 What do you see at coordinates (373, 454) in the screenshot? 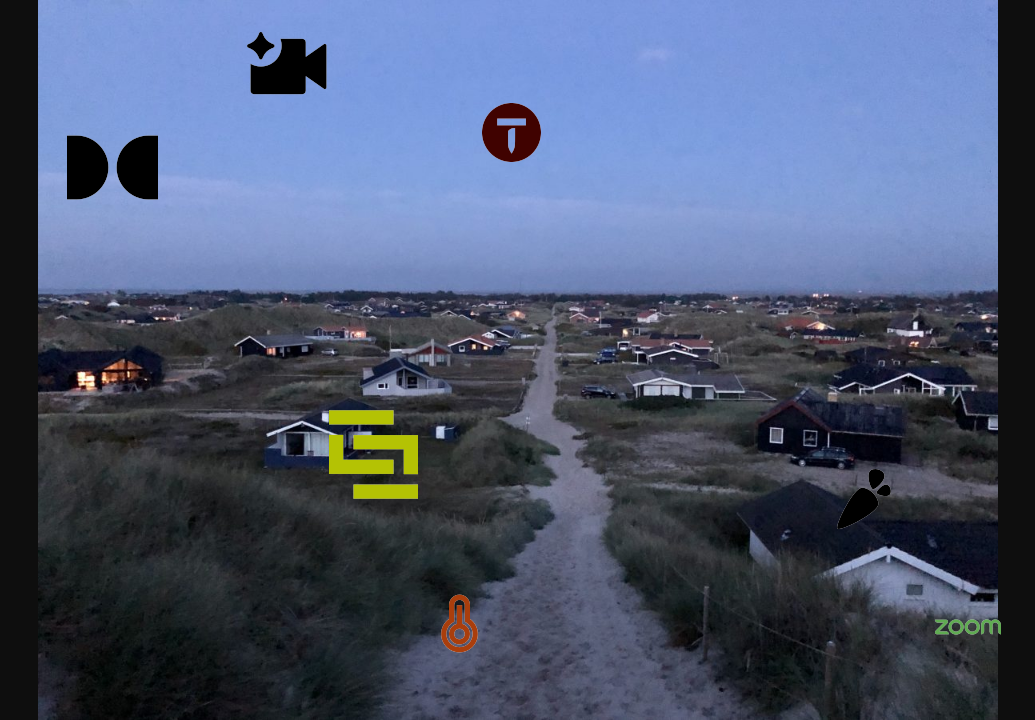
I see `skaffold application or service` at bounding box center [373, 454].